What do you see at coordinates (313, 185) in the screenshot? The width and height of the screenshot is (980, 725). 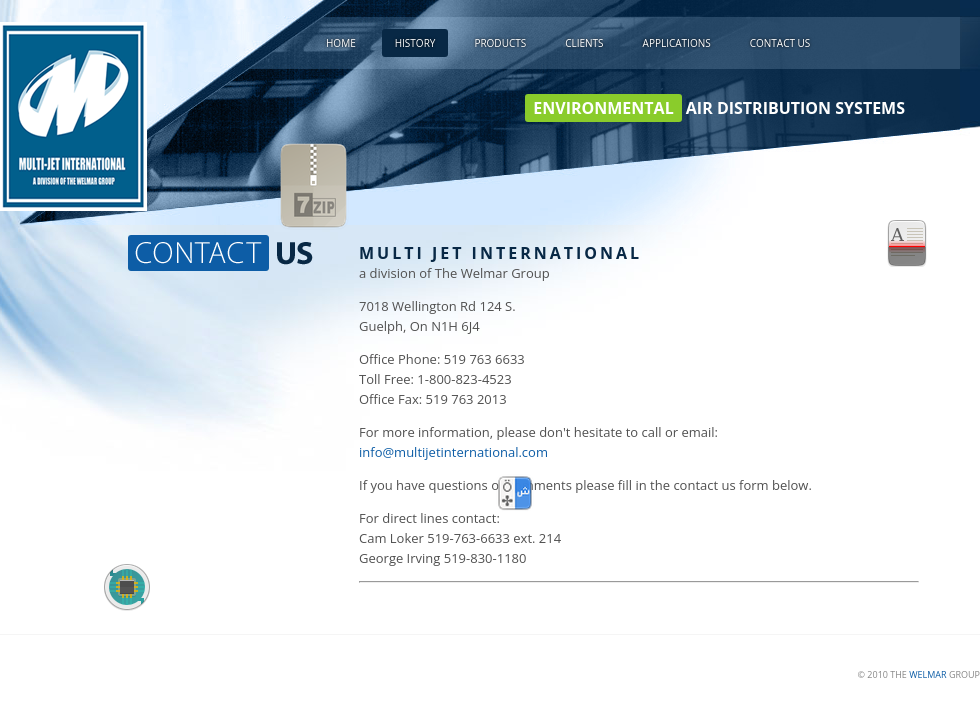 I see `a 7-zip compressed archive file` at bounding box center [313, 185].